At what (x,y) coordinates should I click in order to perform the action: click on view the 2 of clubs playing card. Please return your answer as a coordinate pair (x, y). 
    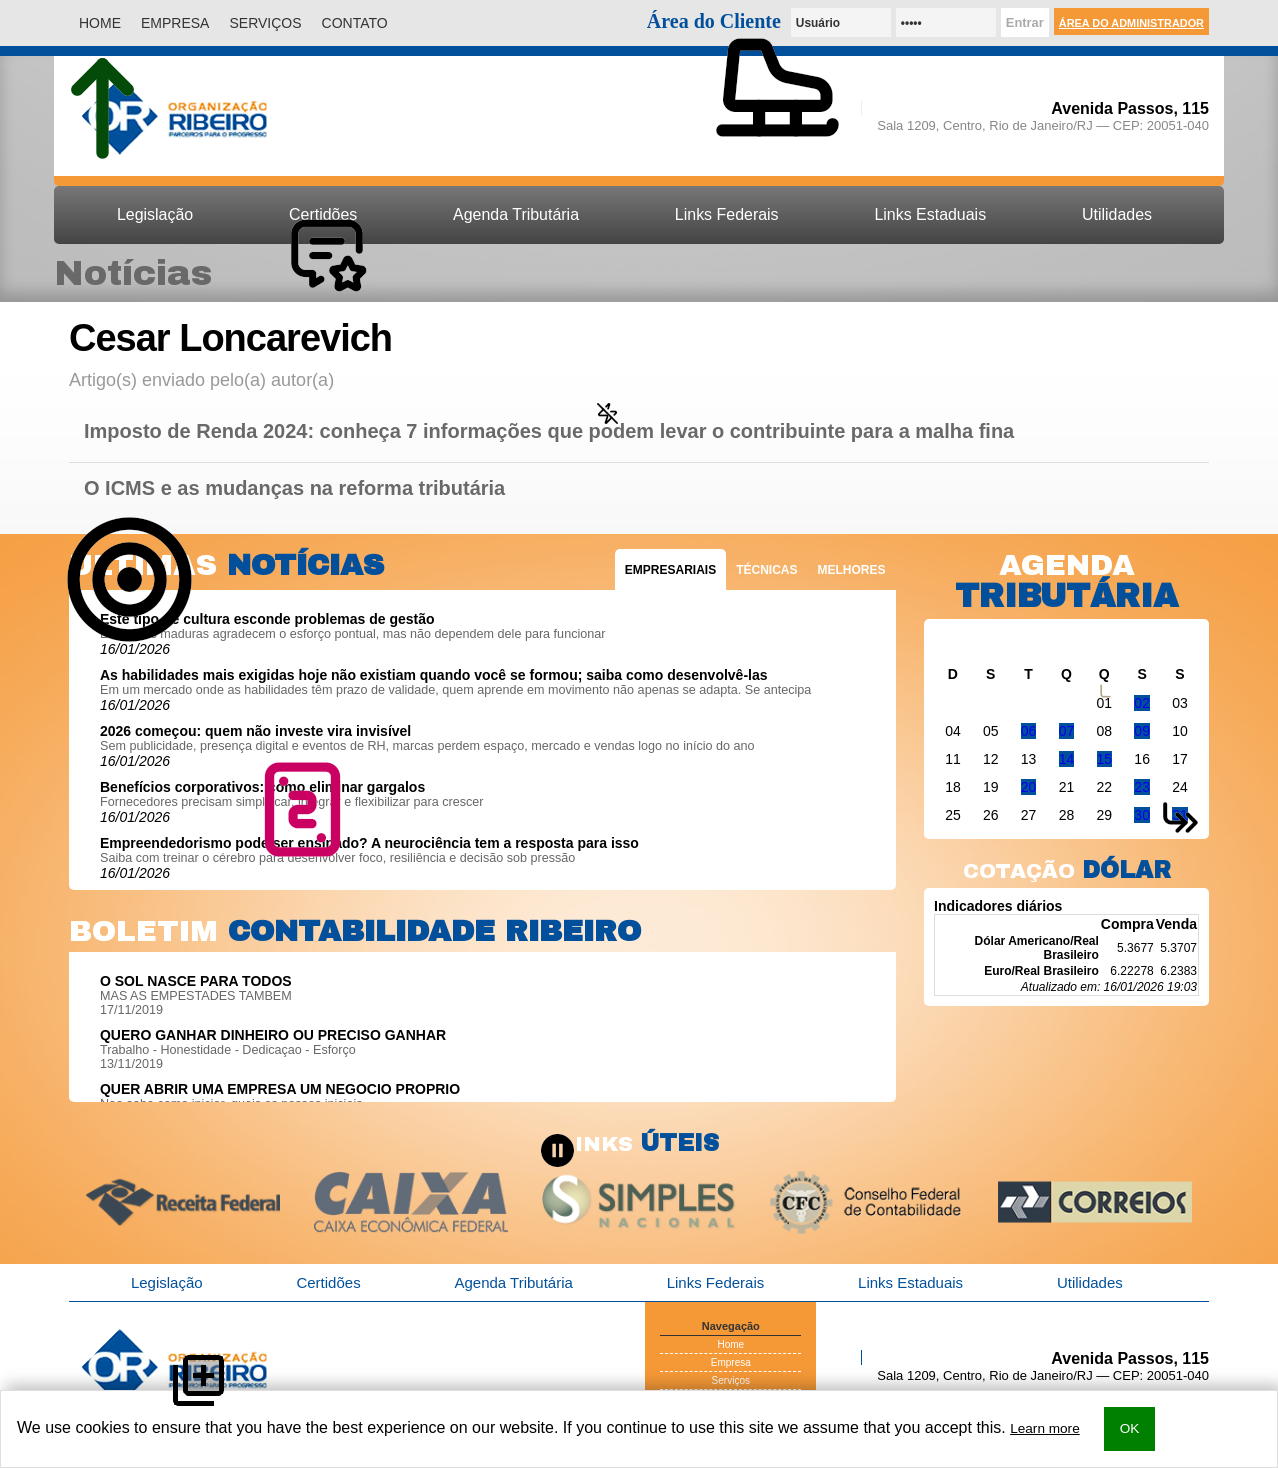
    Looking at the image, I should click on (302, 809).